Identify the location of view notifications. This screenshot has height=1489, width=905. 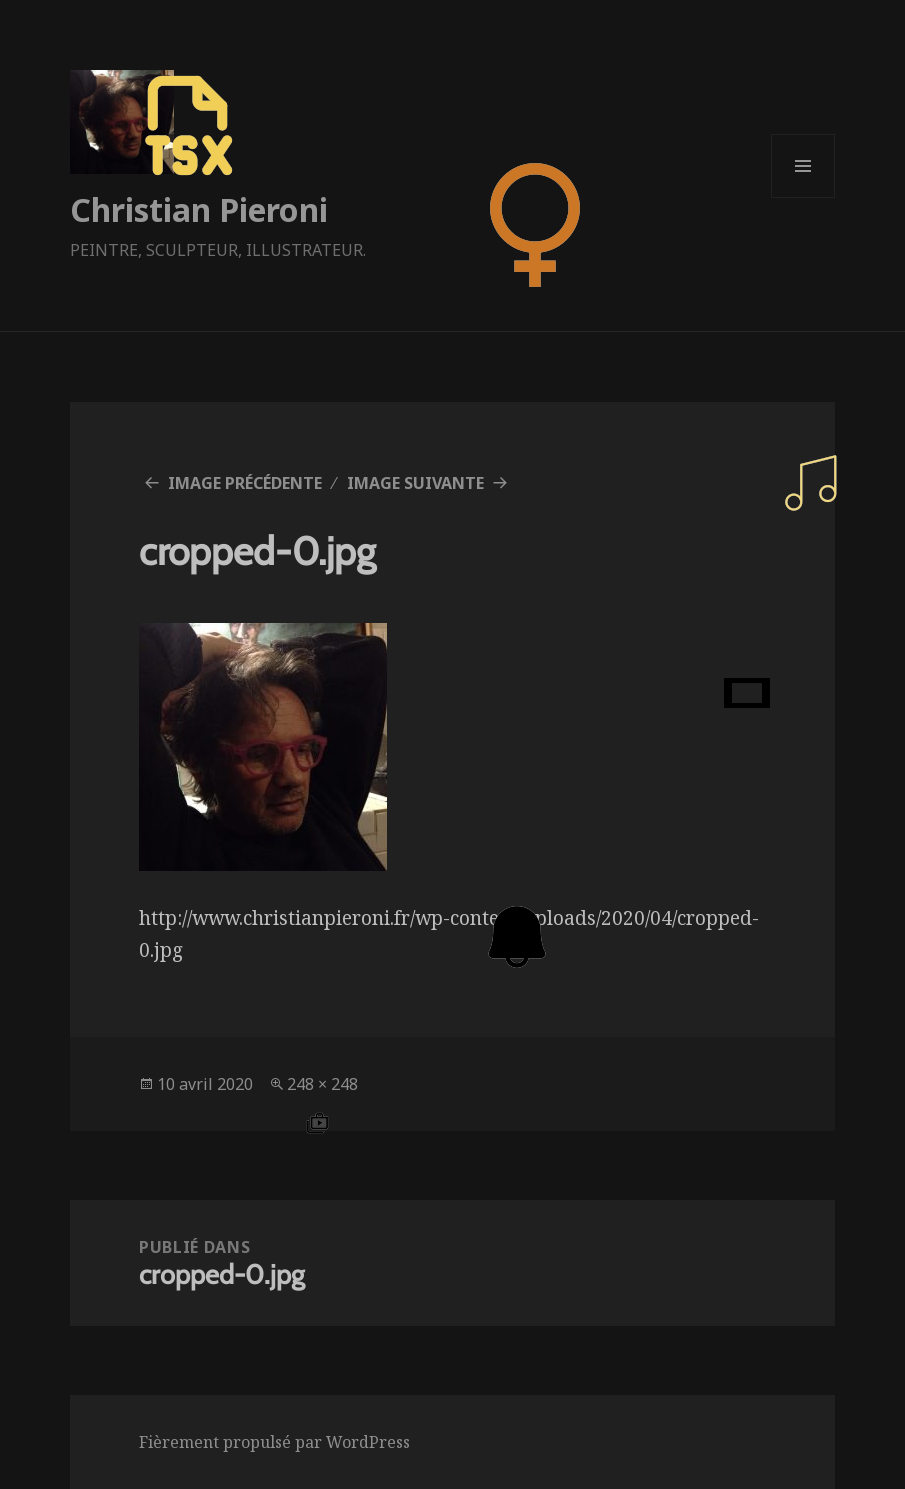
(517, 937).